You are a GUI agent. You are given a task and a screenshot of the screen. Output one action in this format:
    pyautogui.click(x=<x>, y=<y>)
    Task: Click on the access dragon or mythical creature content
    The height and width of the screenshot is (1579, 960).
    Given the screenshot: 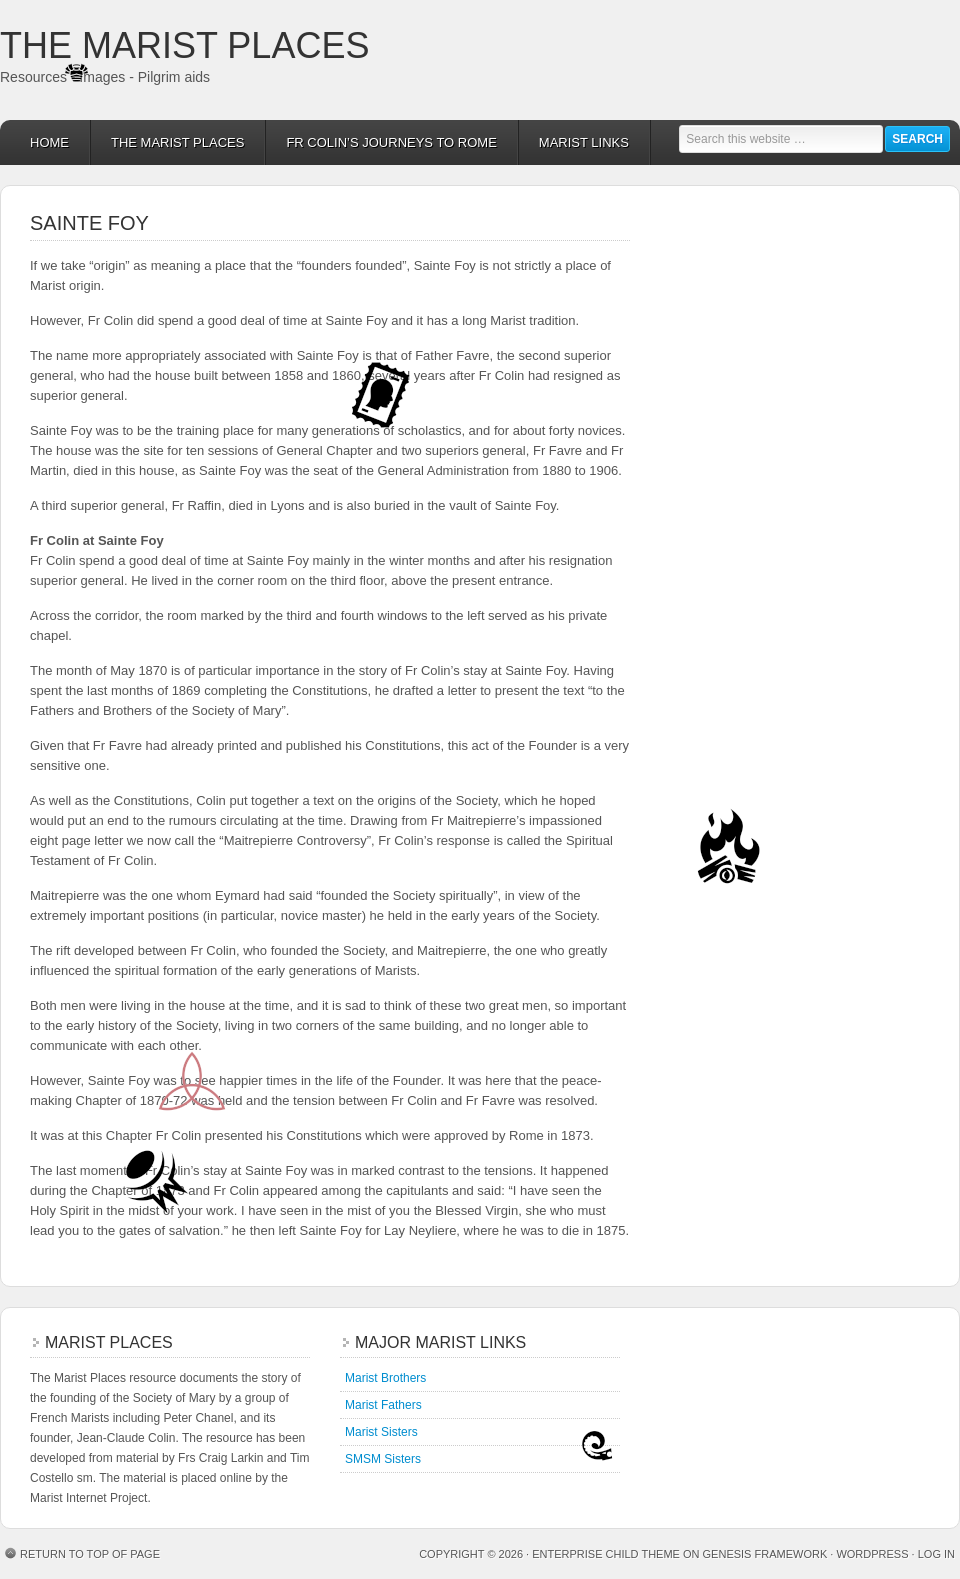 What is the action you would take?
    pyautogui.click(x=597, y=1446)
    